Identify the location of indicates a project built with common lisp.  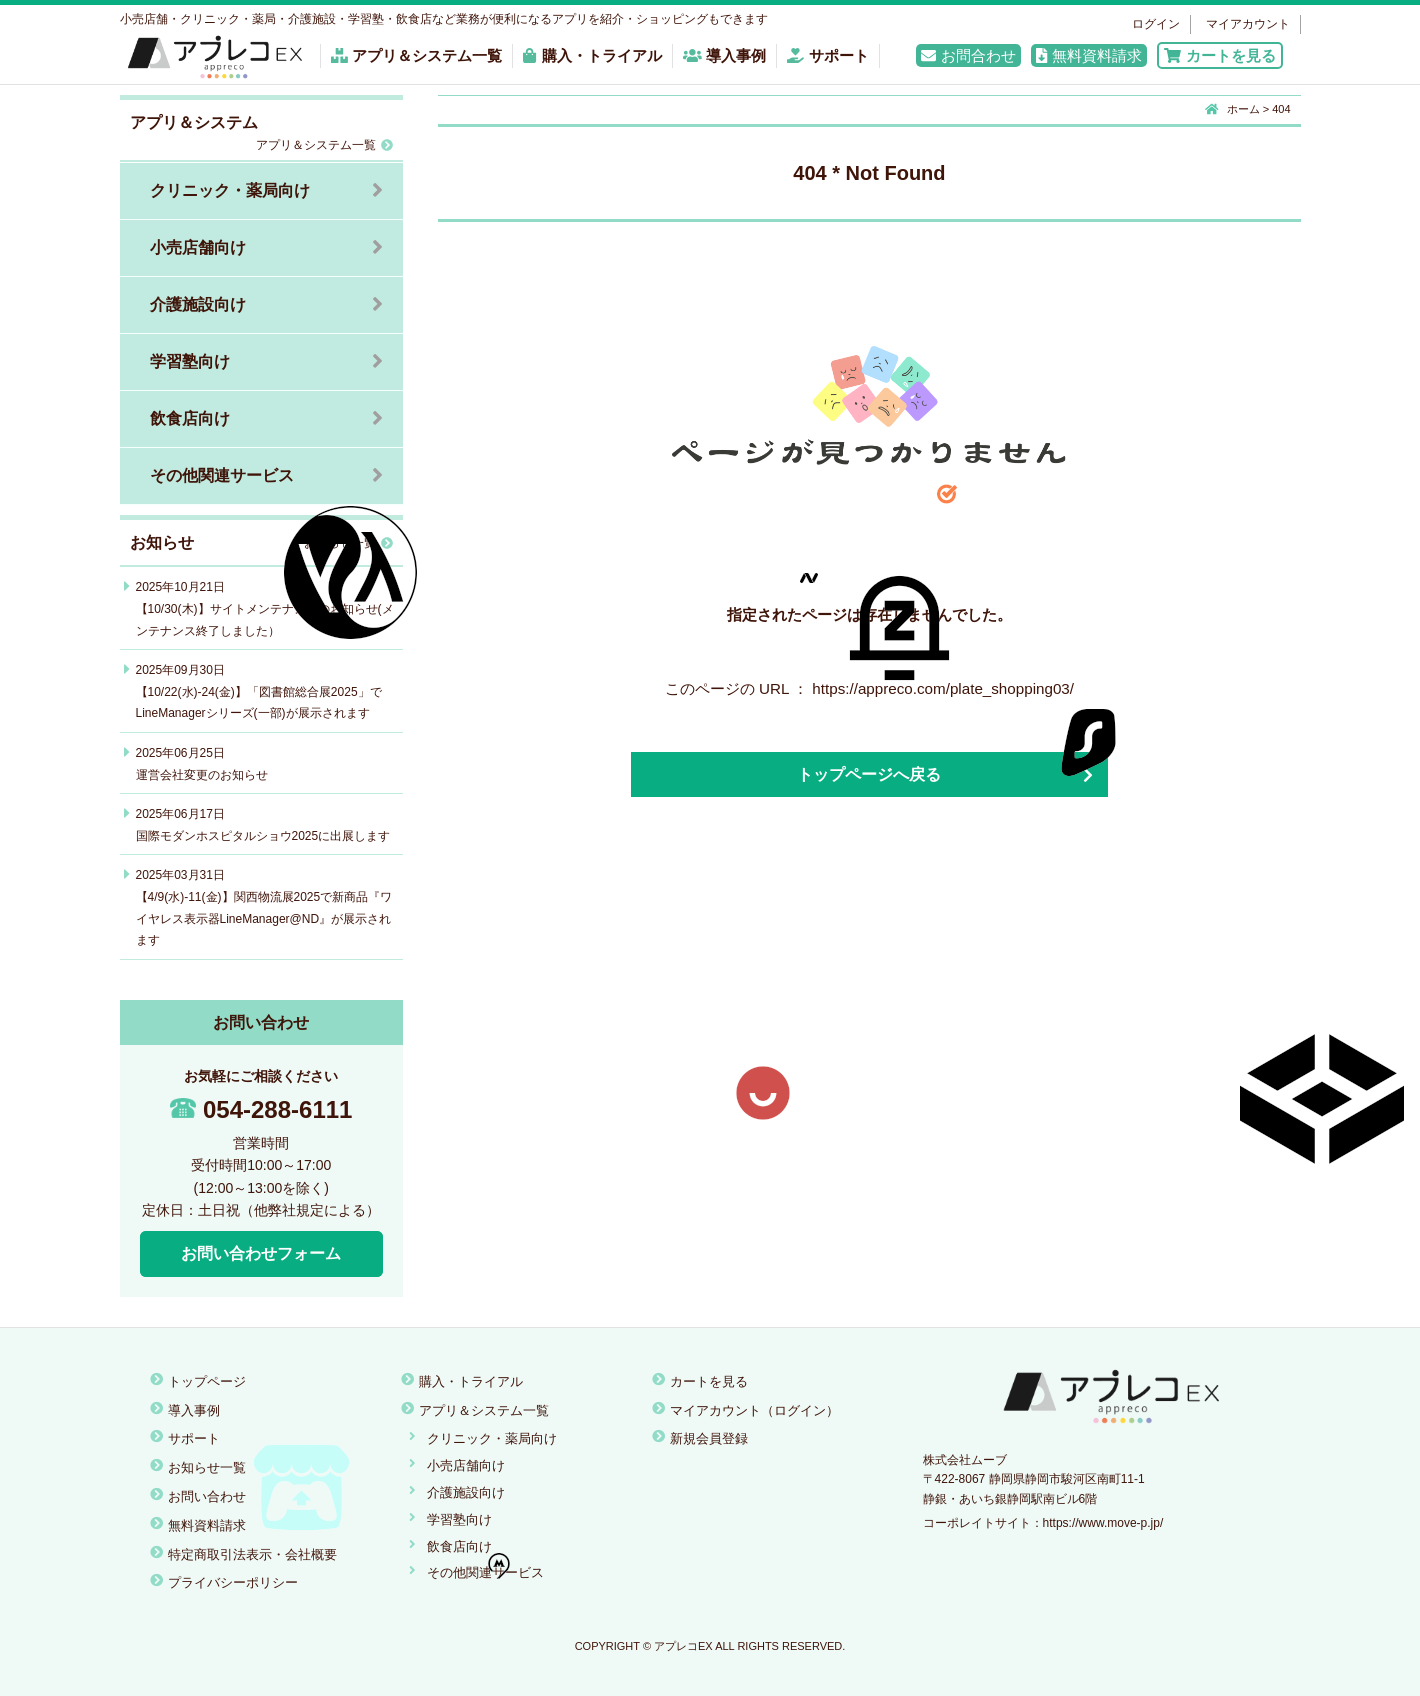
(350, 572).